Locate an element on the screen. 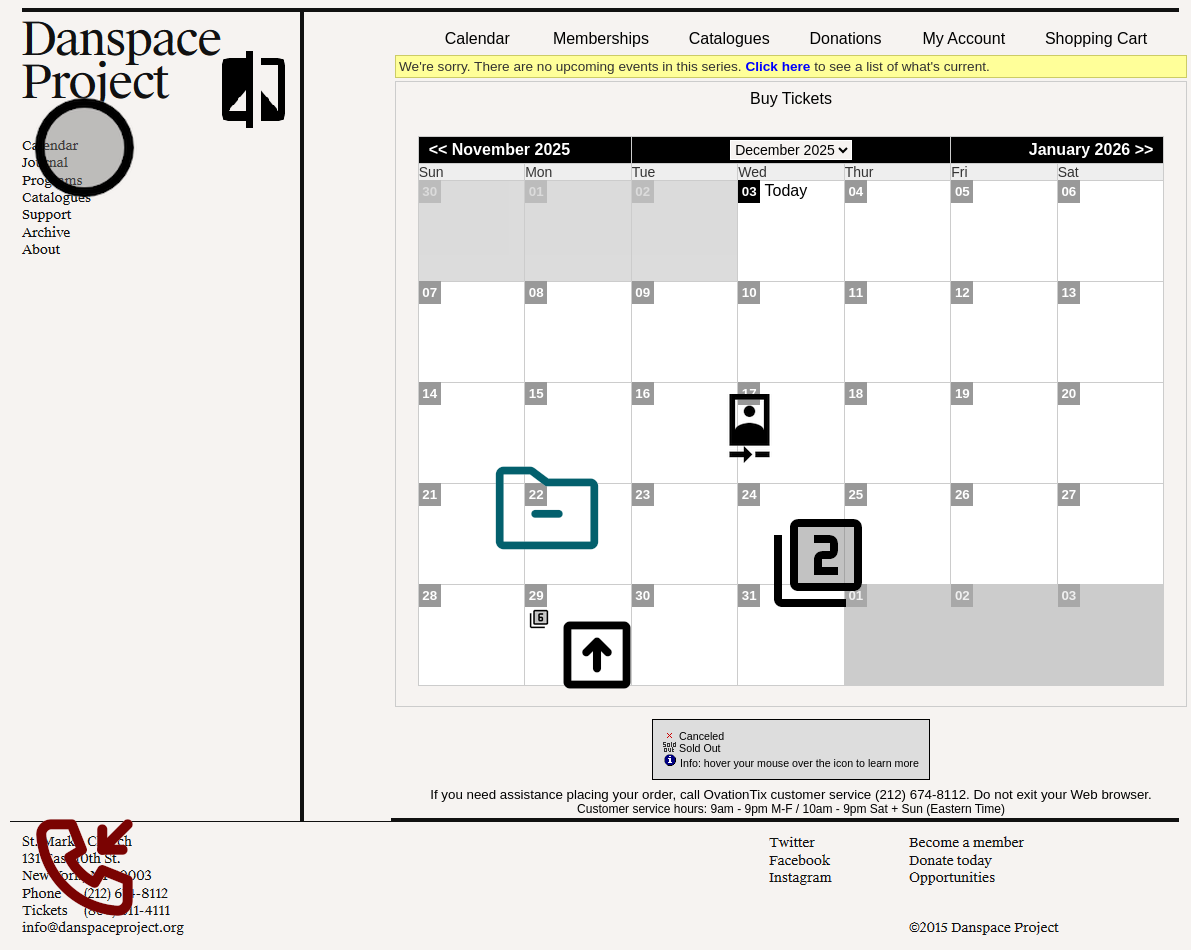 This screenshot has height=950, width=1191. remove a folder is located at coordinates (547, 506).